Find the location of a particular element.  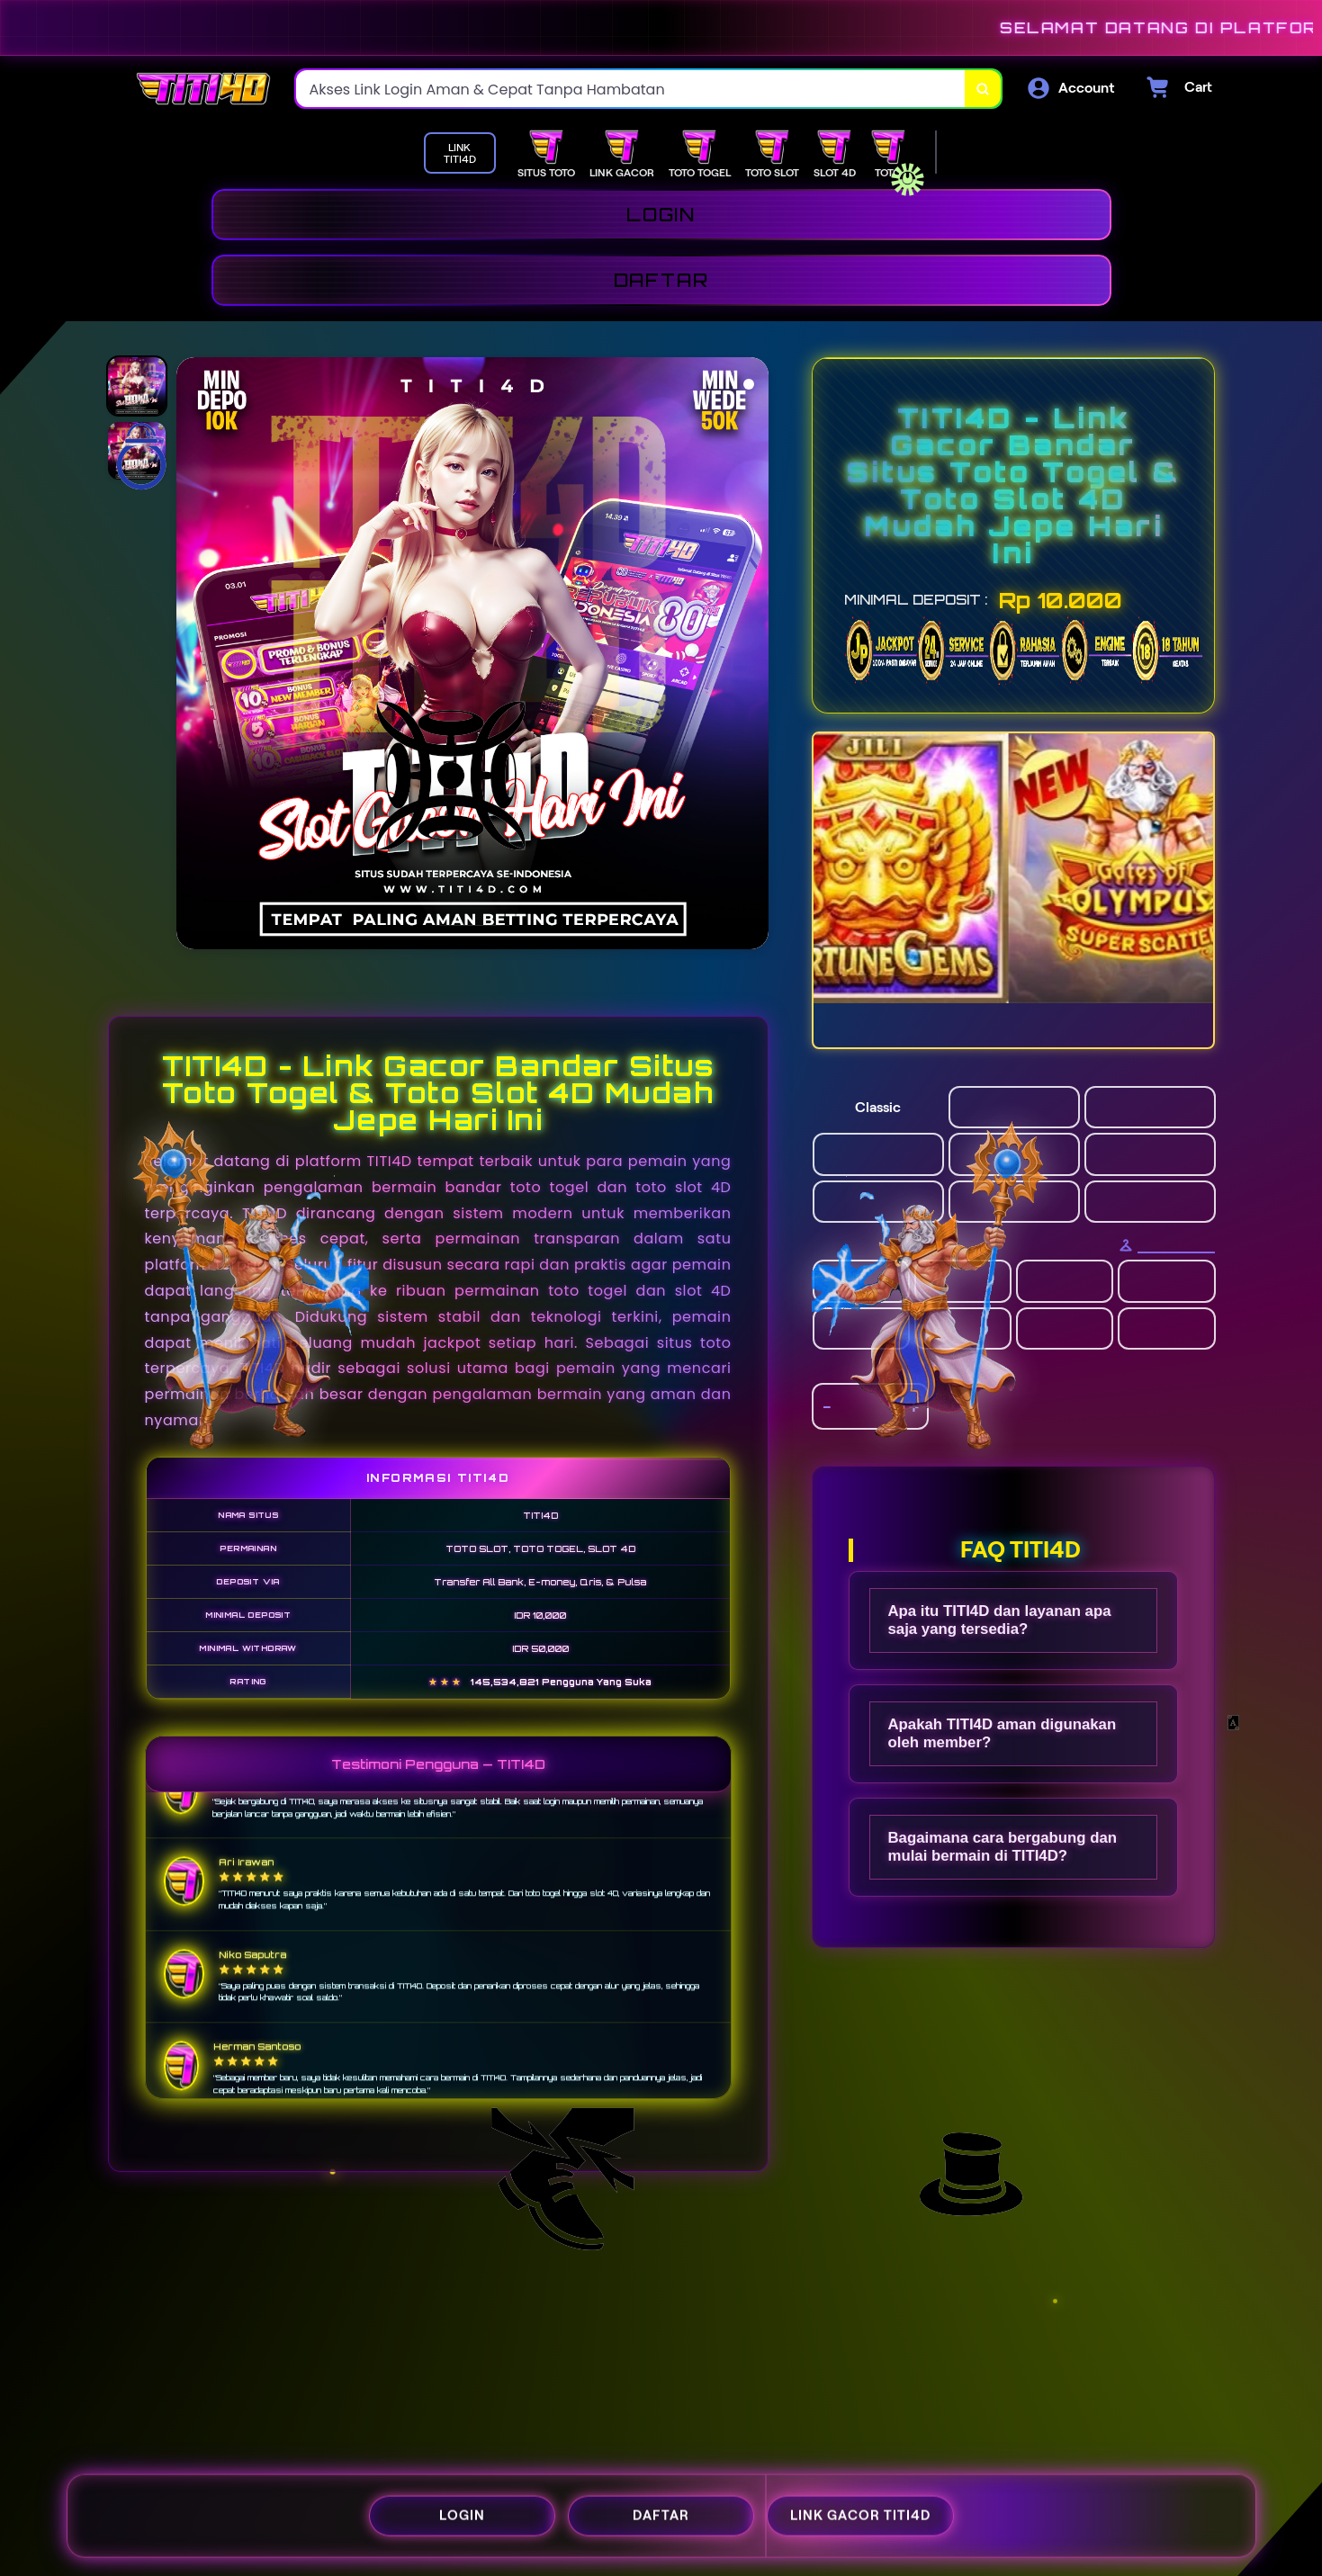

select a magician or performer character class is located at coordinates (971, 2176).